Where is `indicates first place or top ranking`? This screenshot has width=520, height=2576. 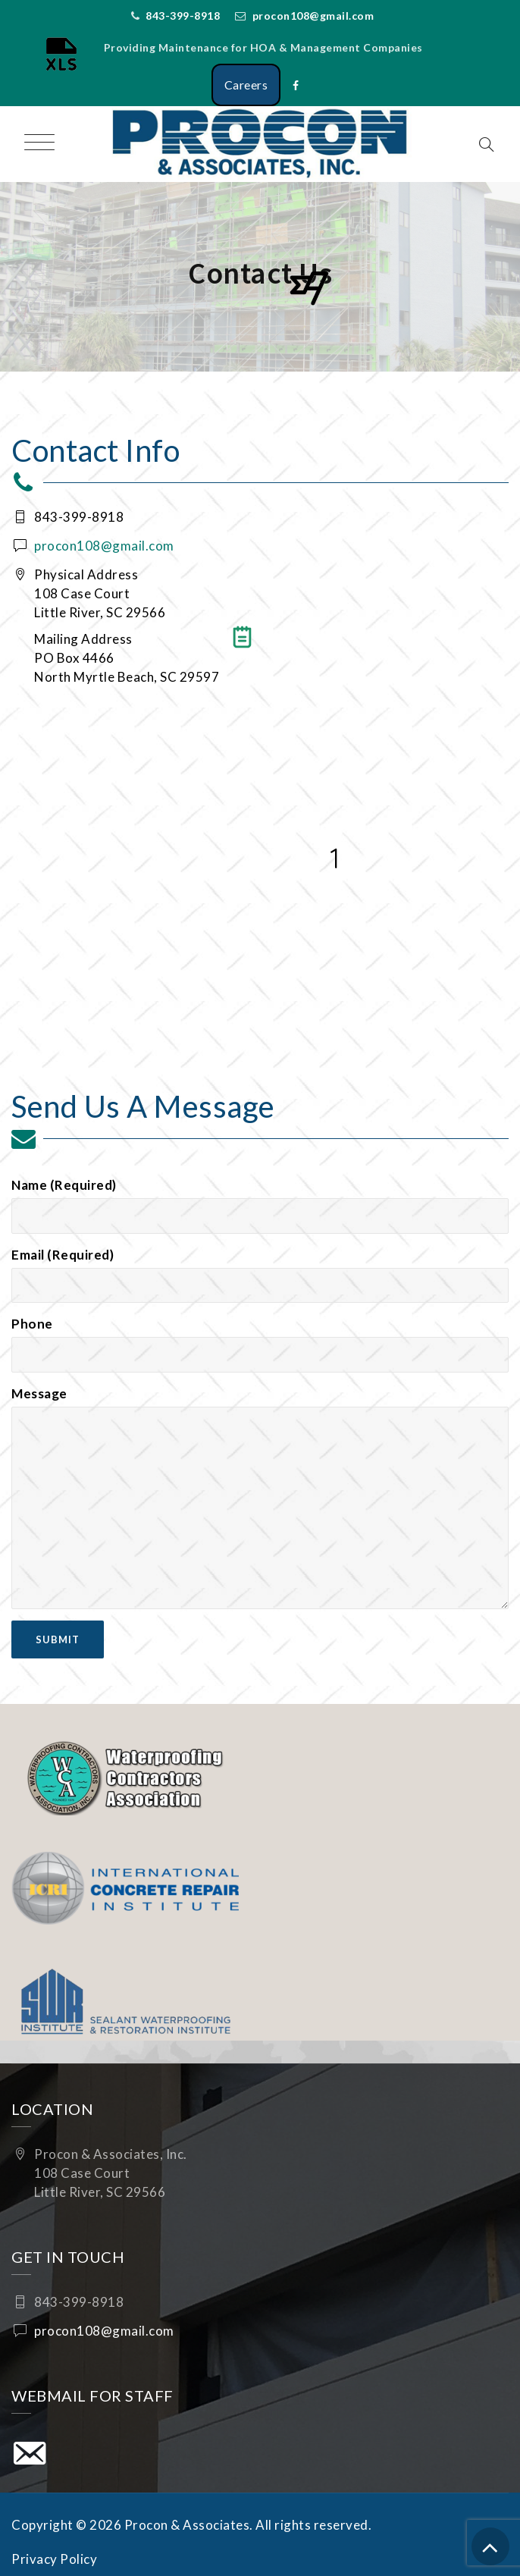
indicates first place or top ranking is located at coordinates (335, 858).